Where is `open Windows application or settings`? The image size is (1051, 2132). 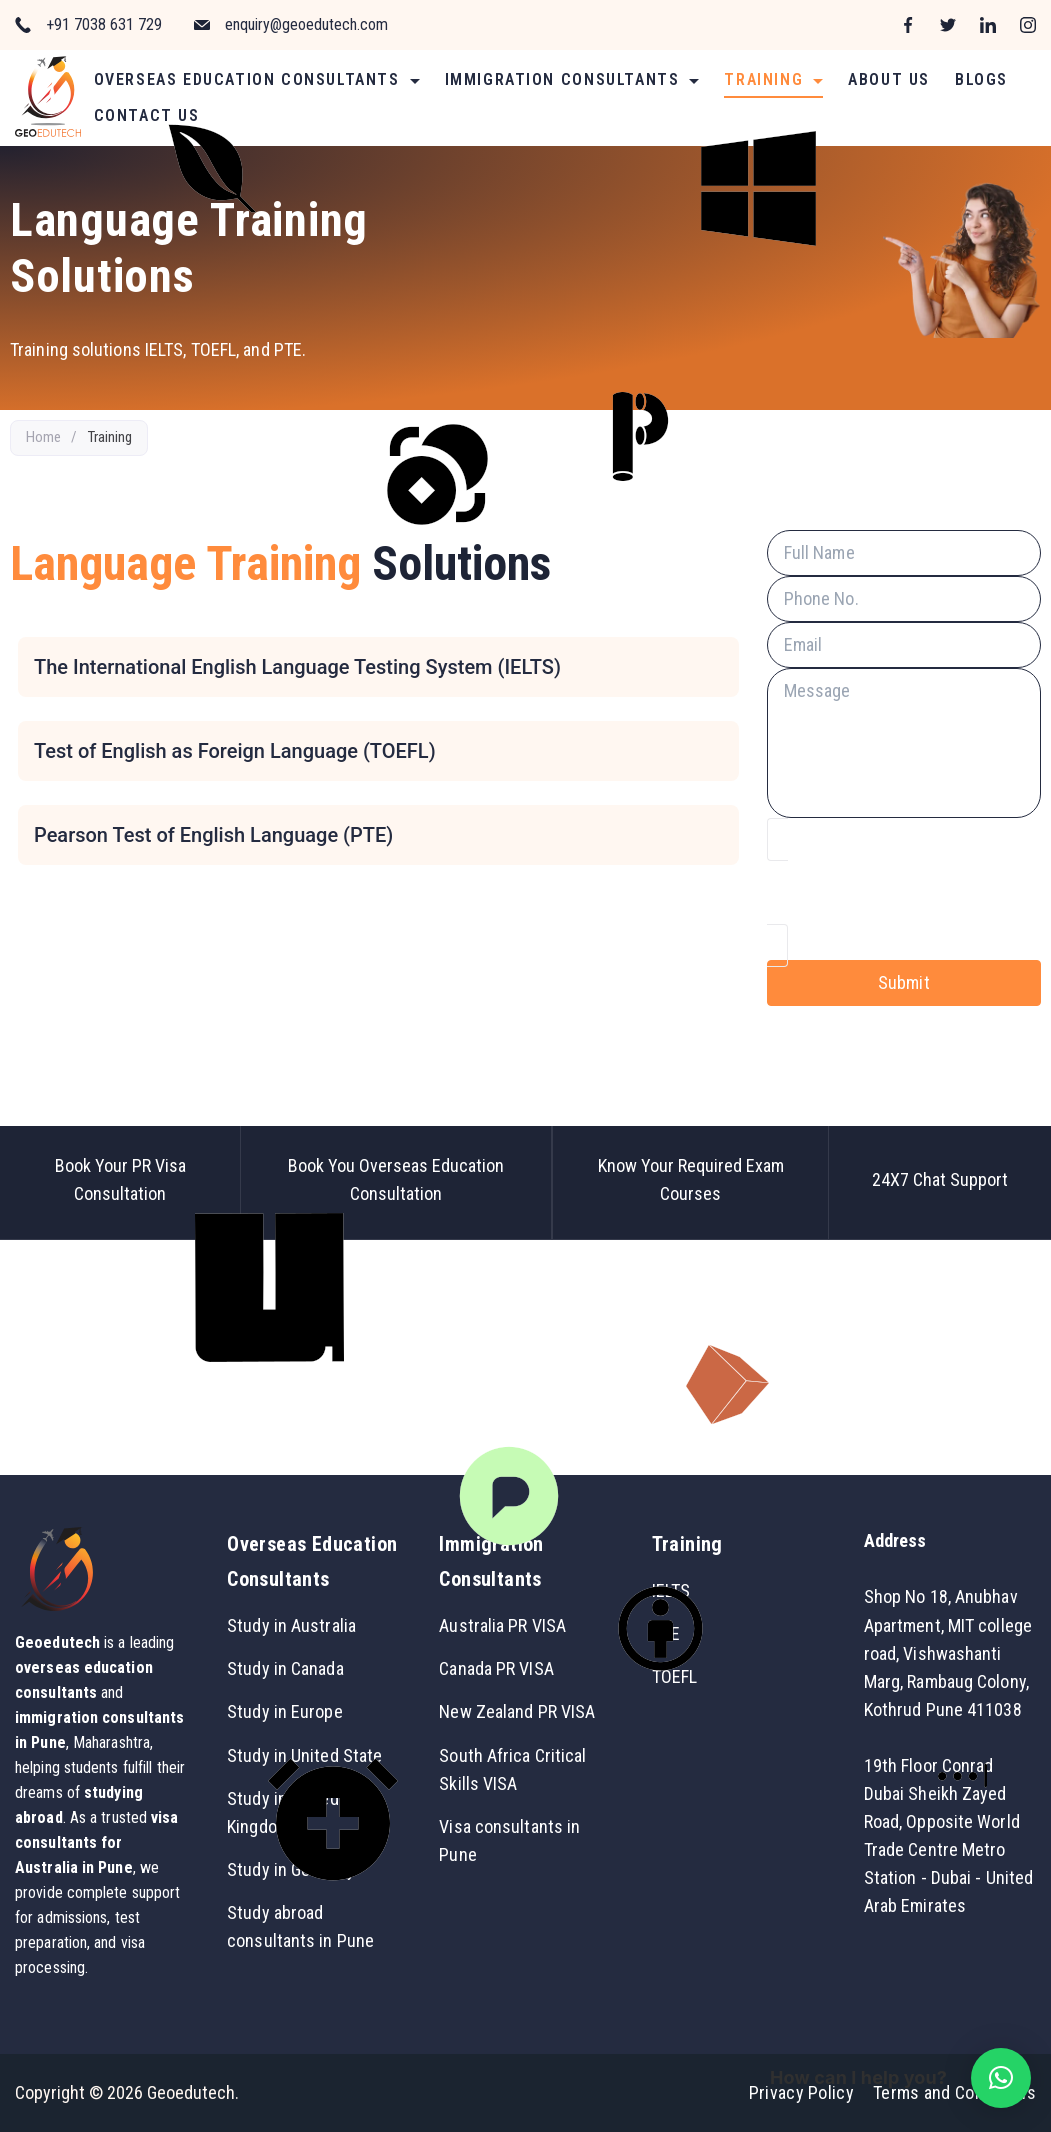 open Windows application or settings is located at coordinates (758, 188).